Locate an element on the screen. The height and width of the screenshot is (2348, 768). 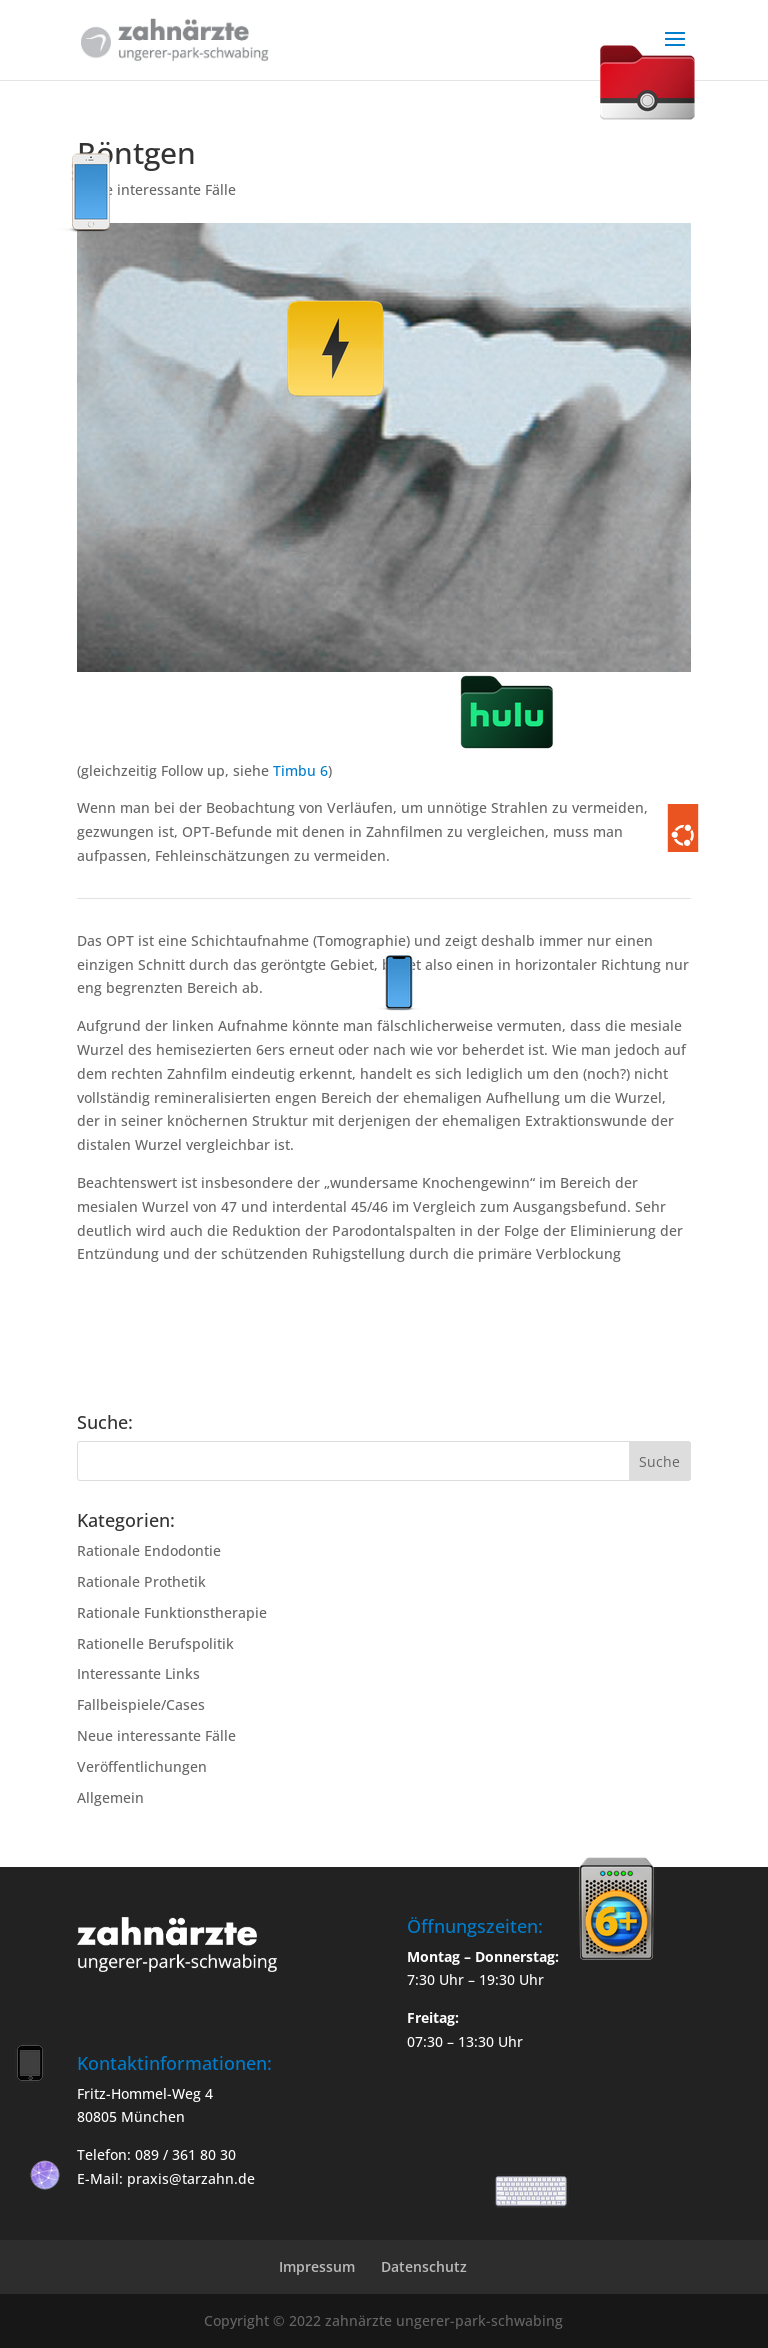
open the ubuntu application menu is located at coordinates (683, 828).